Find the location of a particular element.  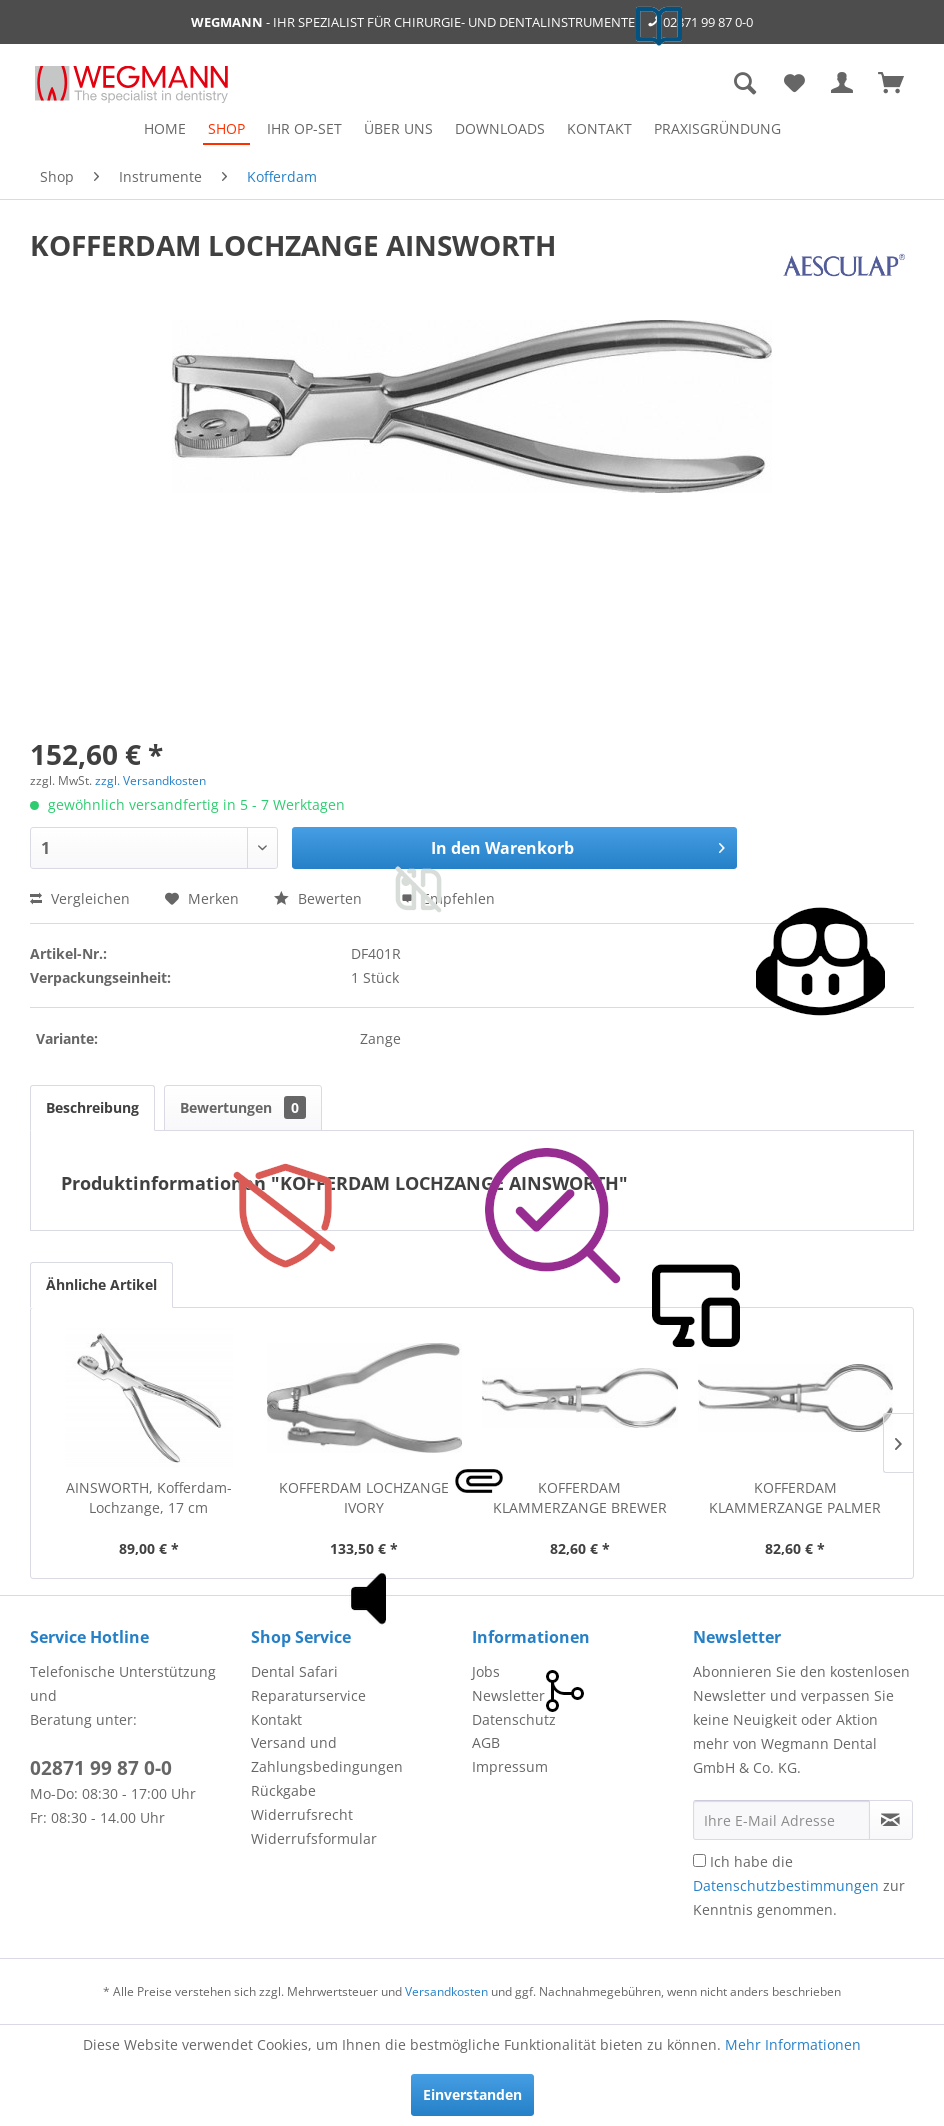

access github copilot AI assistant is located at coordinates (820, 961).